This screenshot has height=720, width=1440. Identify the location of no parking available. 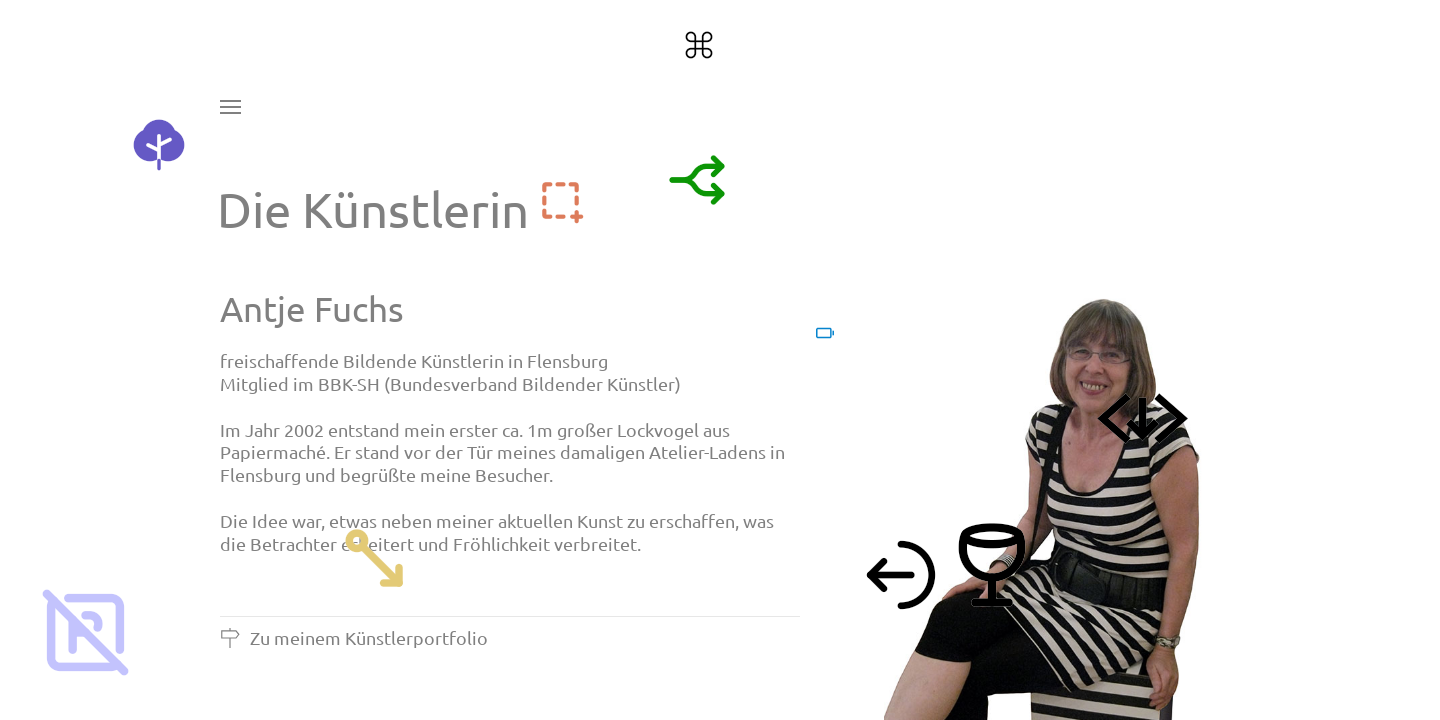
(85, 632).